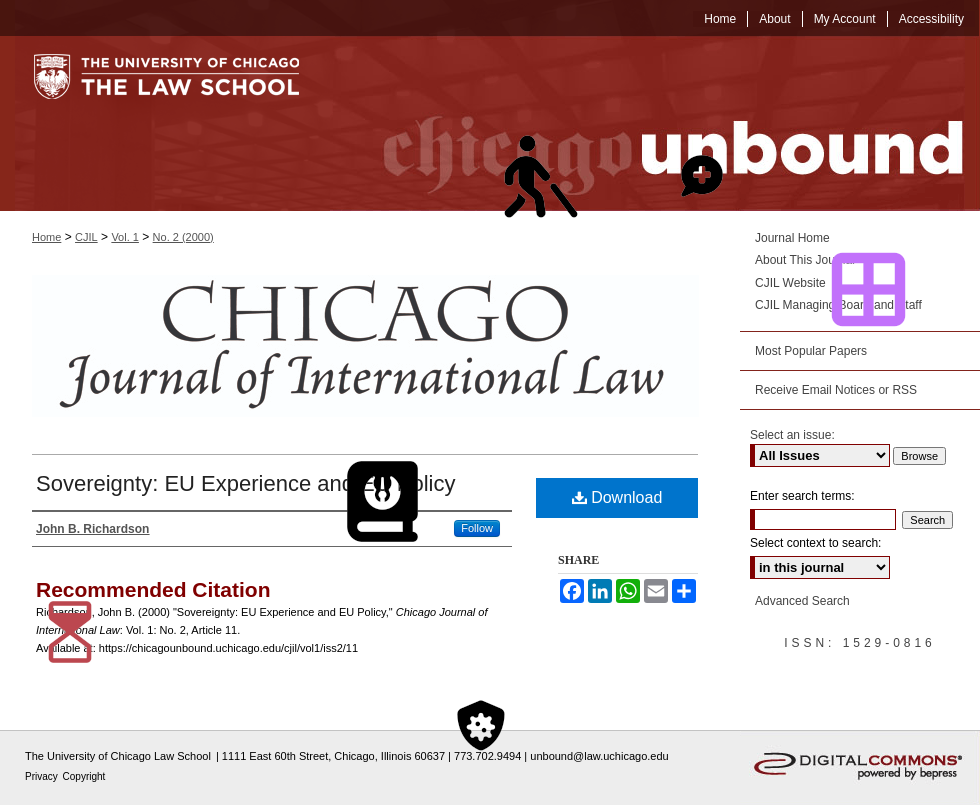 The width and height of the screenshot is (980, 805). I want to click on access the jedi archive or journal, so click(382, 501).